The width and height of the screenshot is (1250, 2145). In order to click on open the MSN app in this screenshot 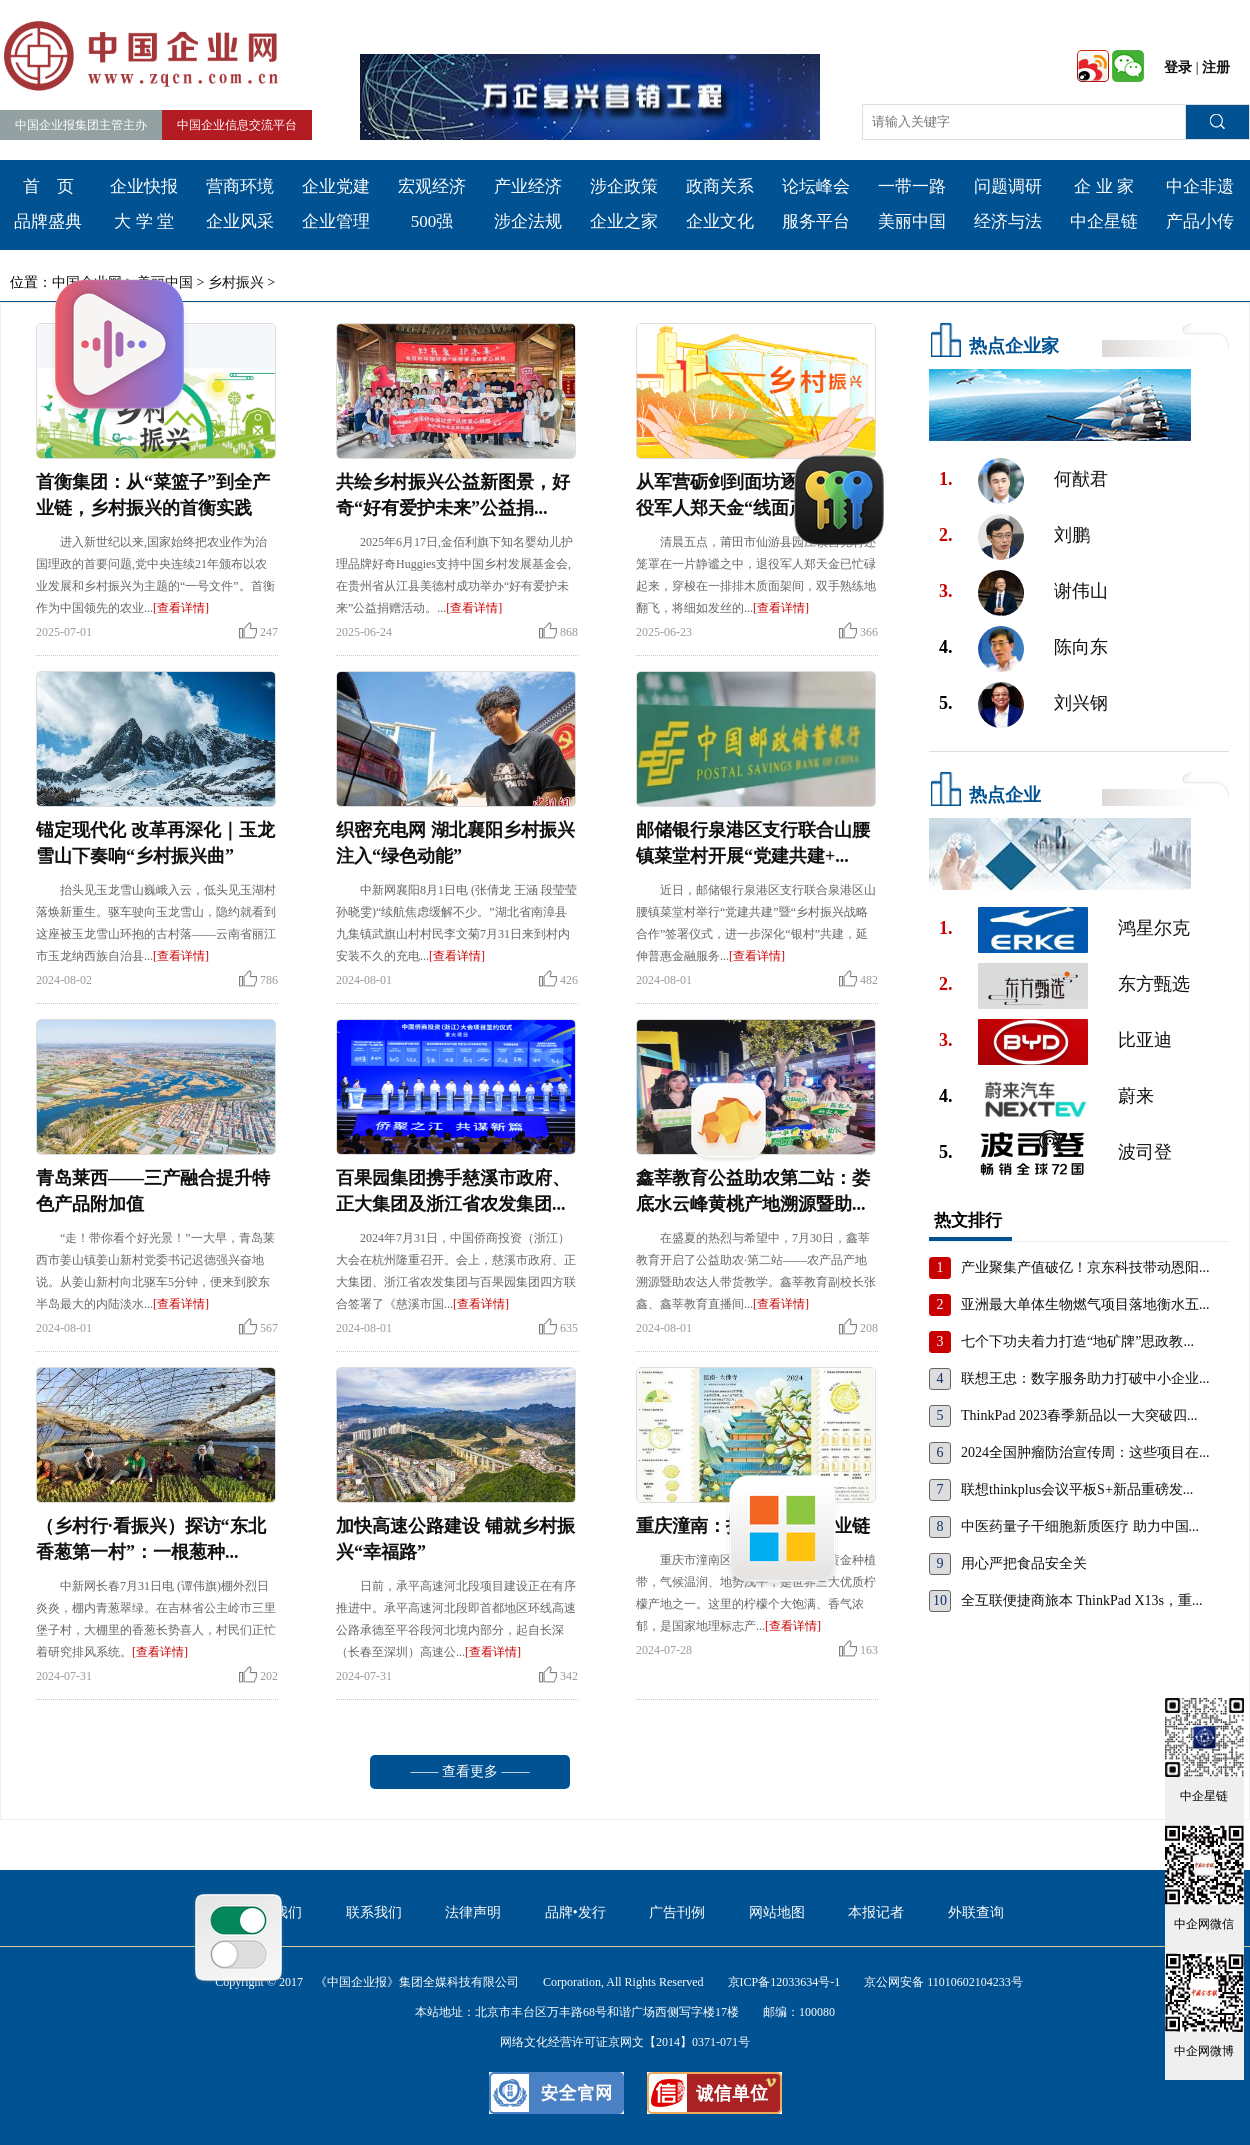, I will do `click(782, 1528)`.